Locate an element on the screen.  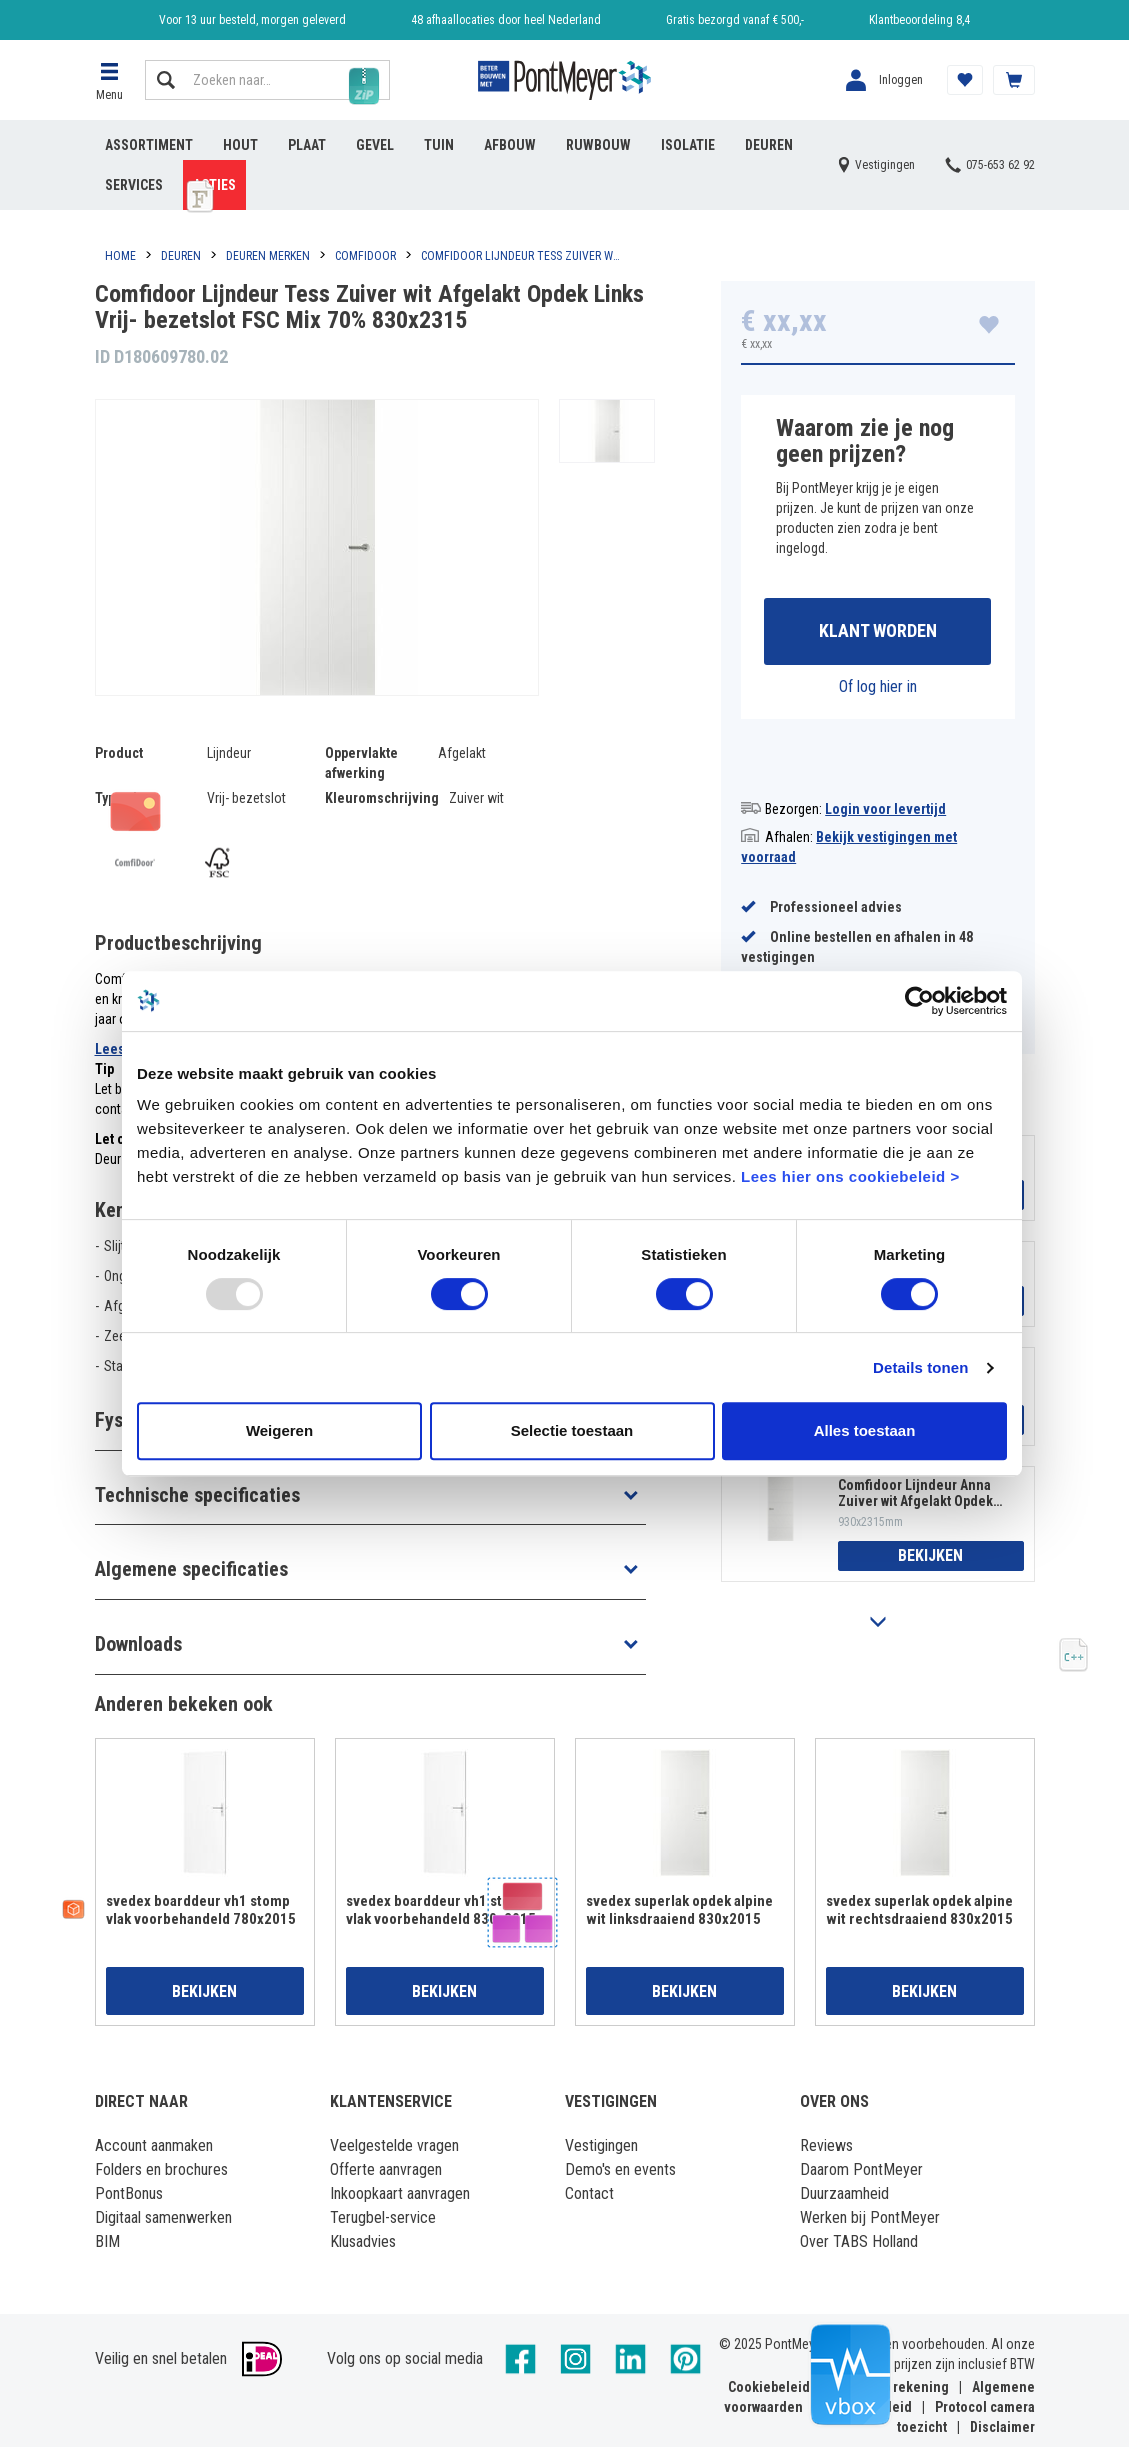
a fortran source code file is located at coordinates (200, 196).